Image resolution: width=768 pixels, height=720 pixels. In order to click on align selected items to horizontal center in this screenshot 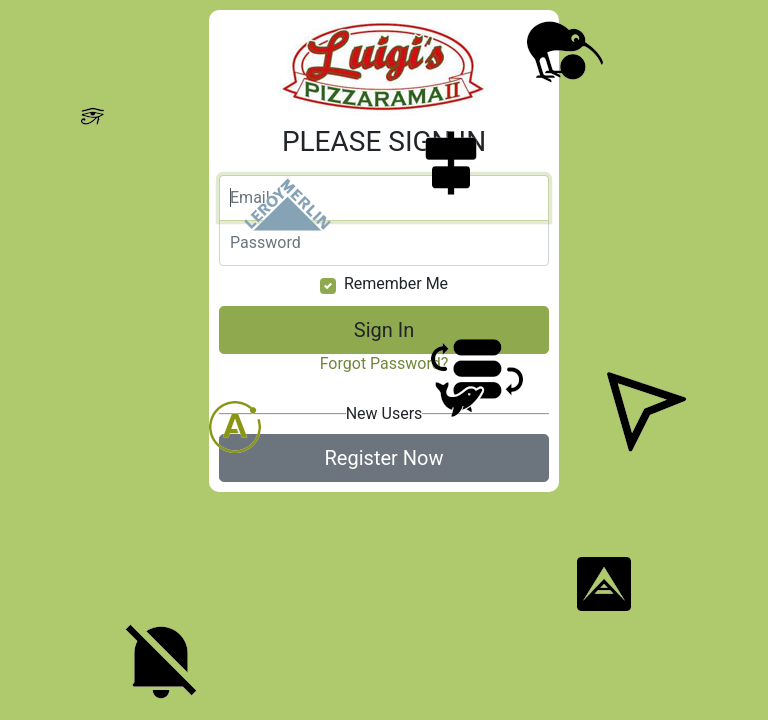, I will do `click(451, 163)`.